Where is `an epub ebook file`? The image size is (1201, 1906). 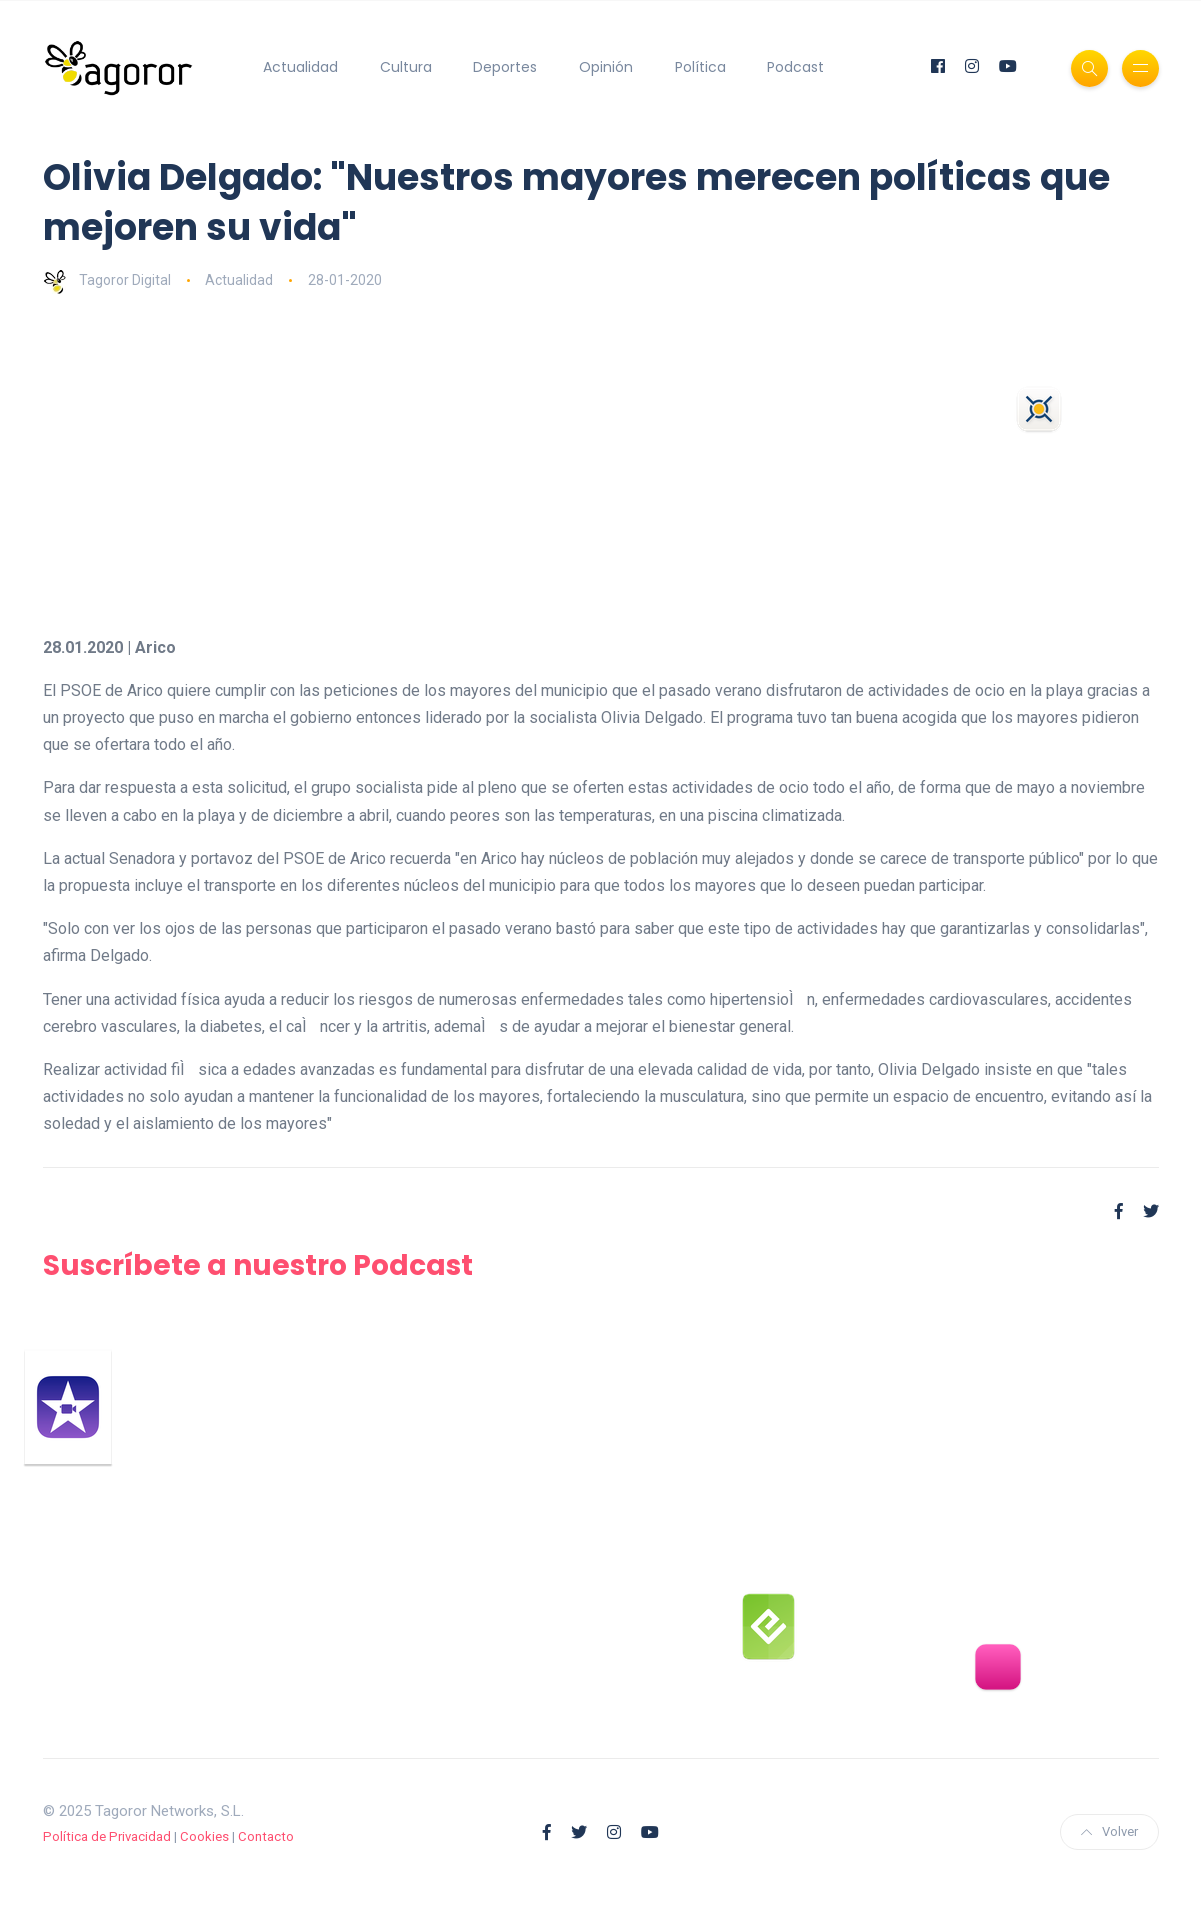 an epub ebook file is located at coordinates (768, 1626).